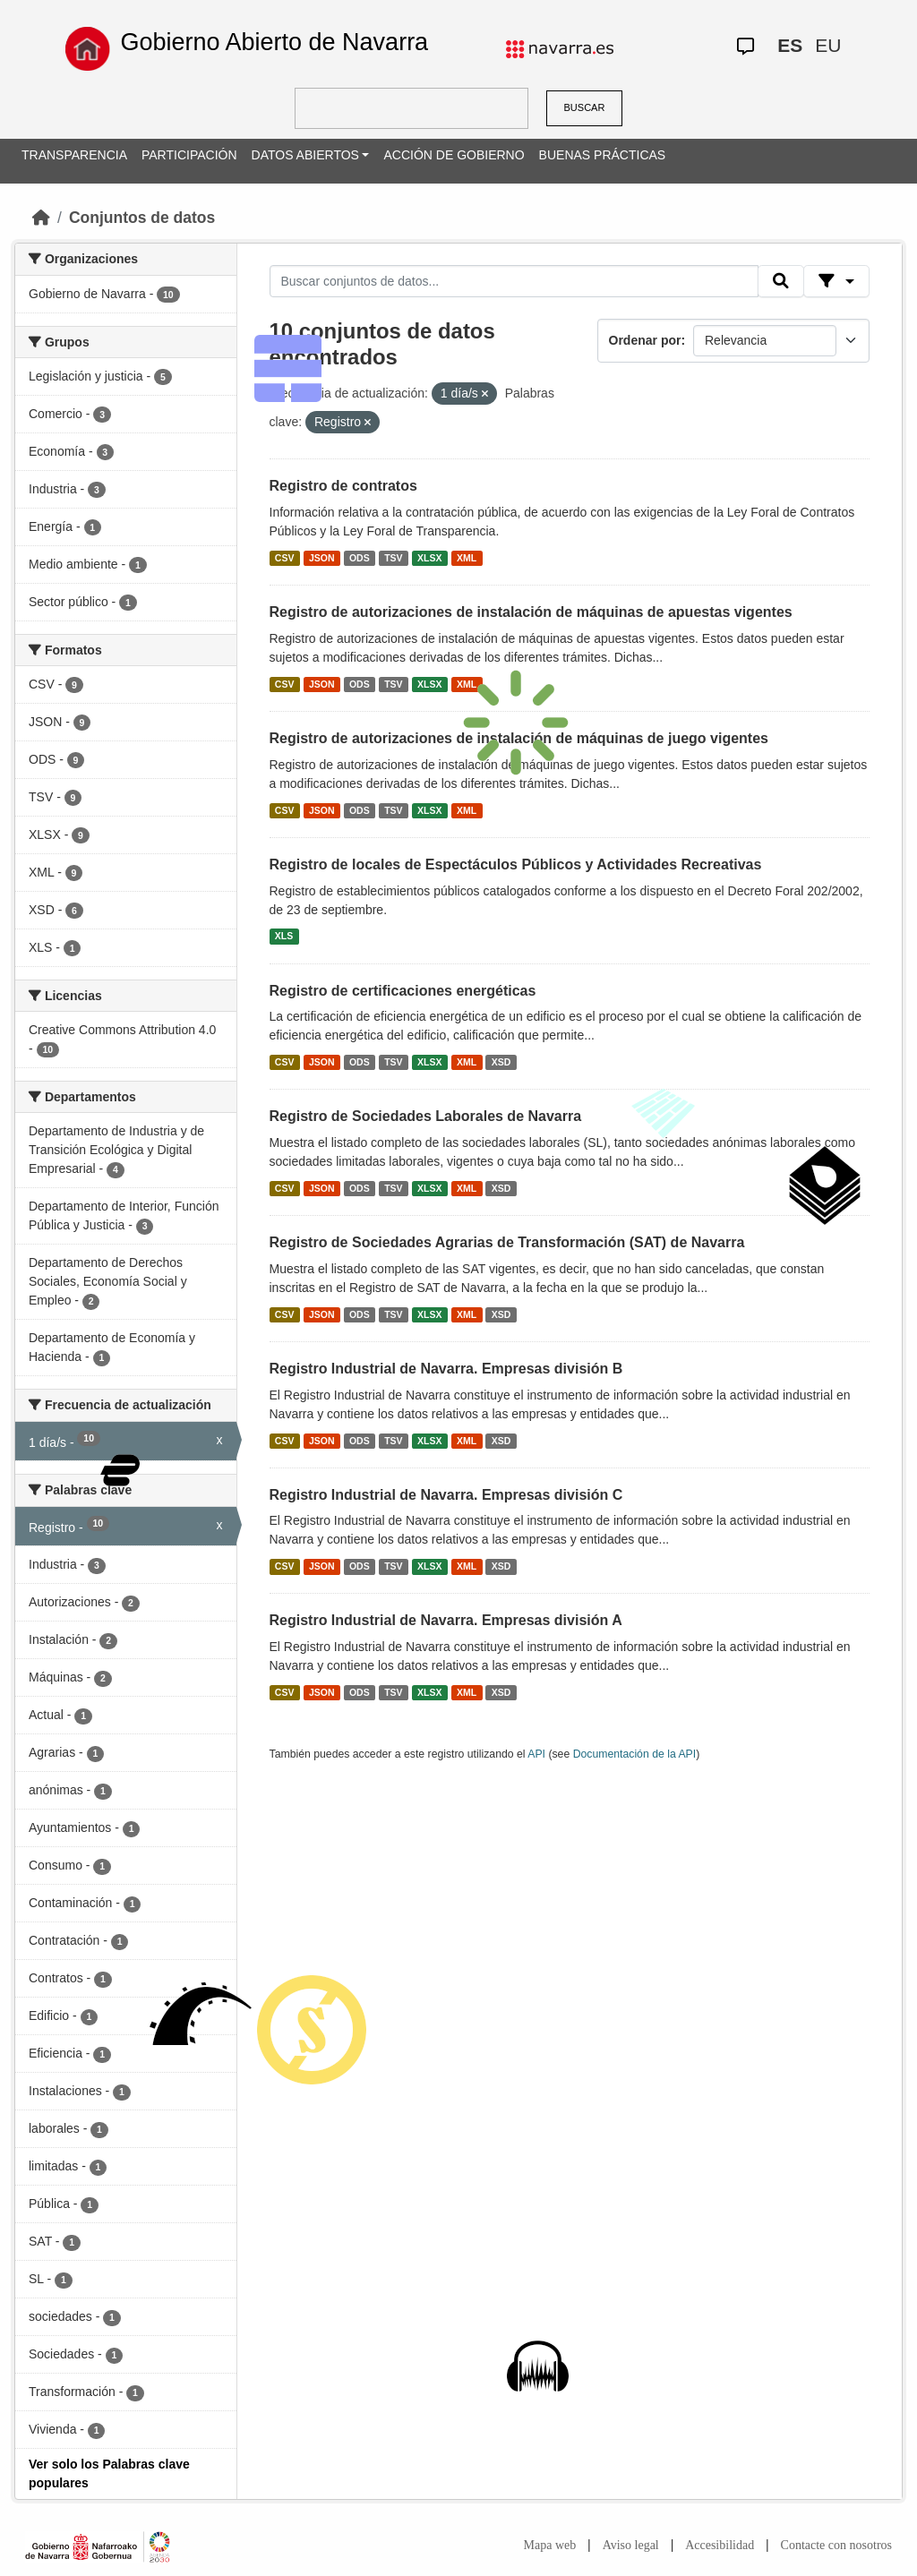 The height and width of the screenshot is (2576, 917). I want to click on ruby on rails framework logo, so click(201, 2014).